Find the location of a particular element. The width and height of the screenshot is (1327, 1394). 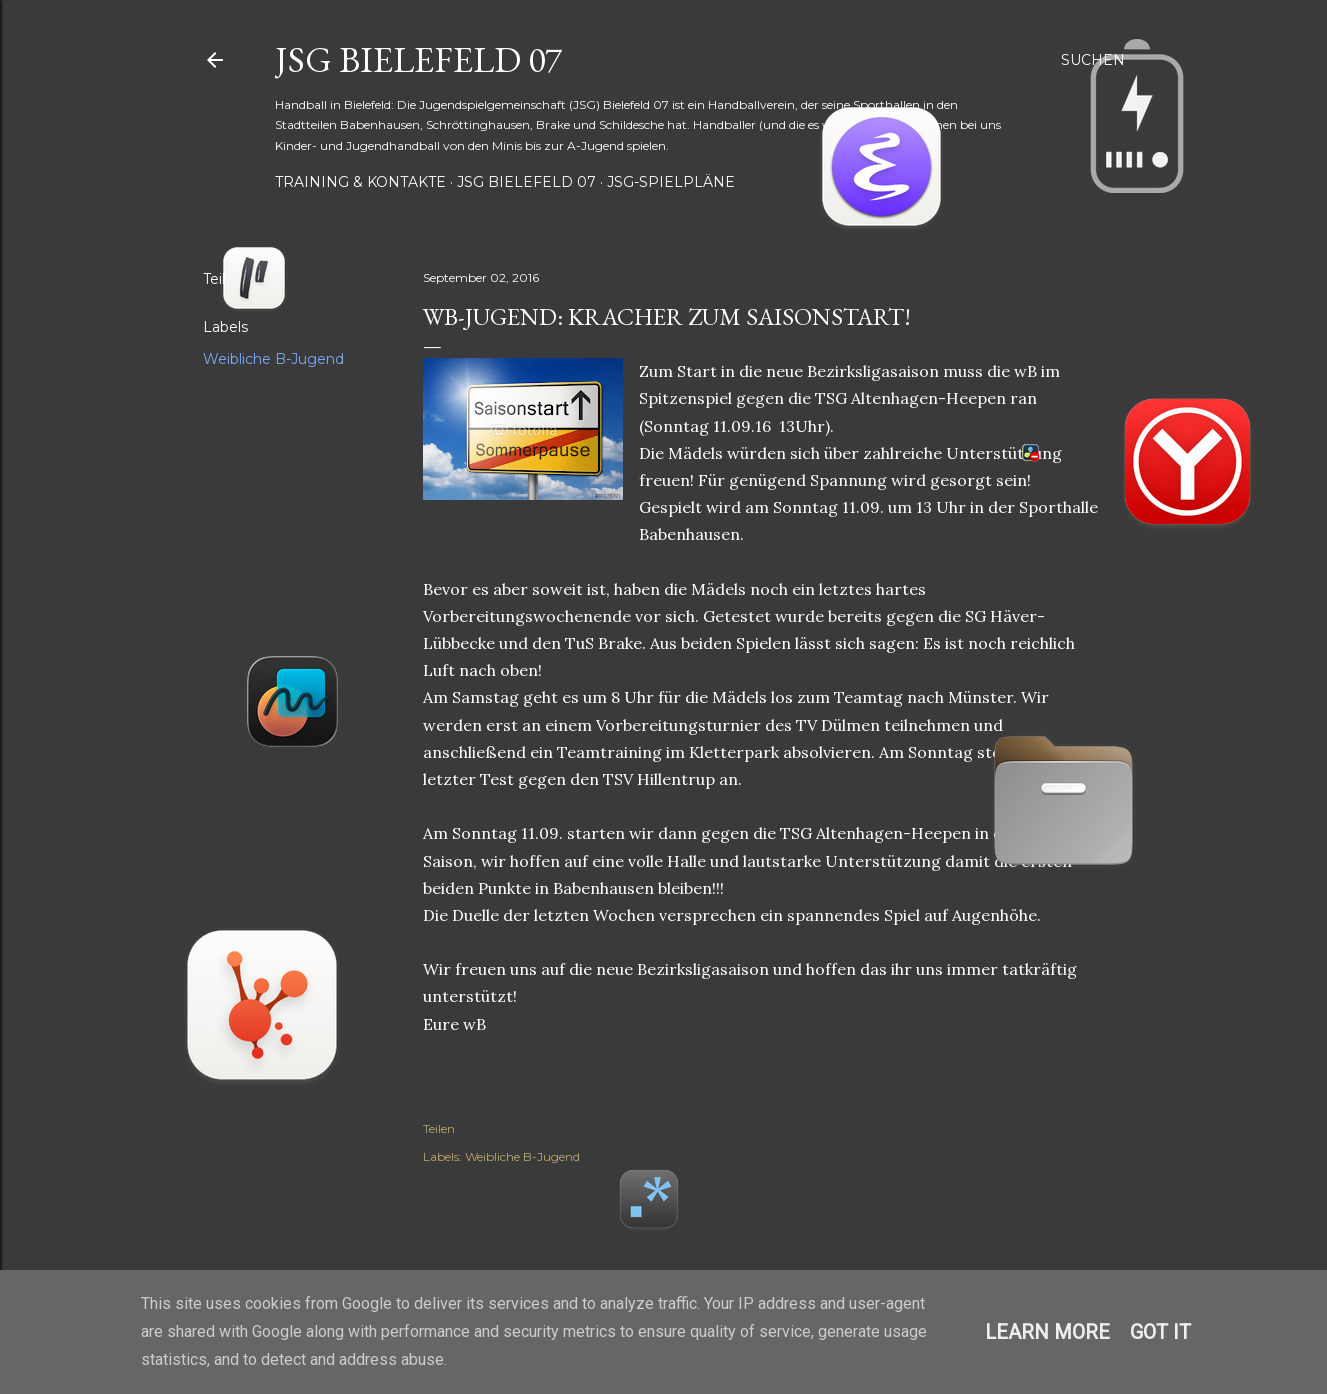

battery connected to uninterruptible power supply (UPS) is located at coordinates (1137, 116).